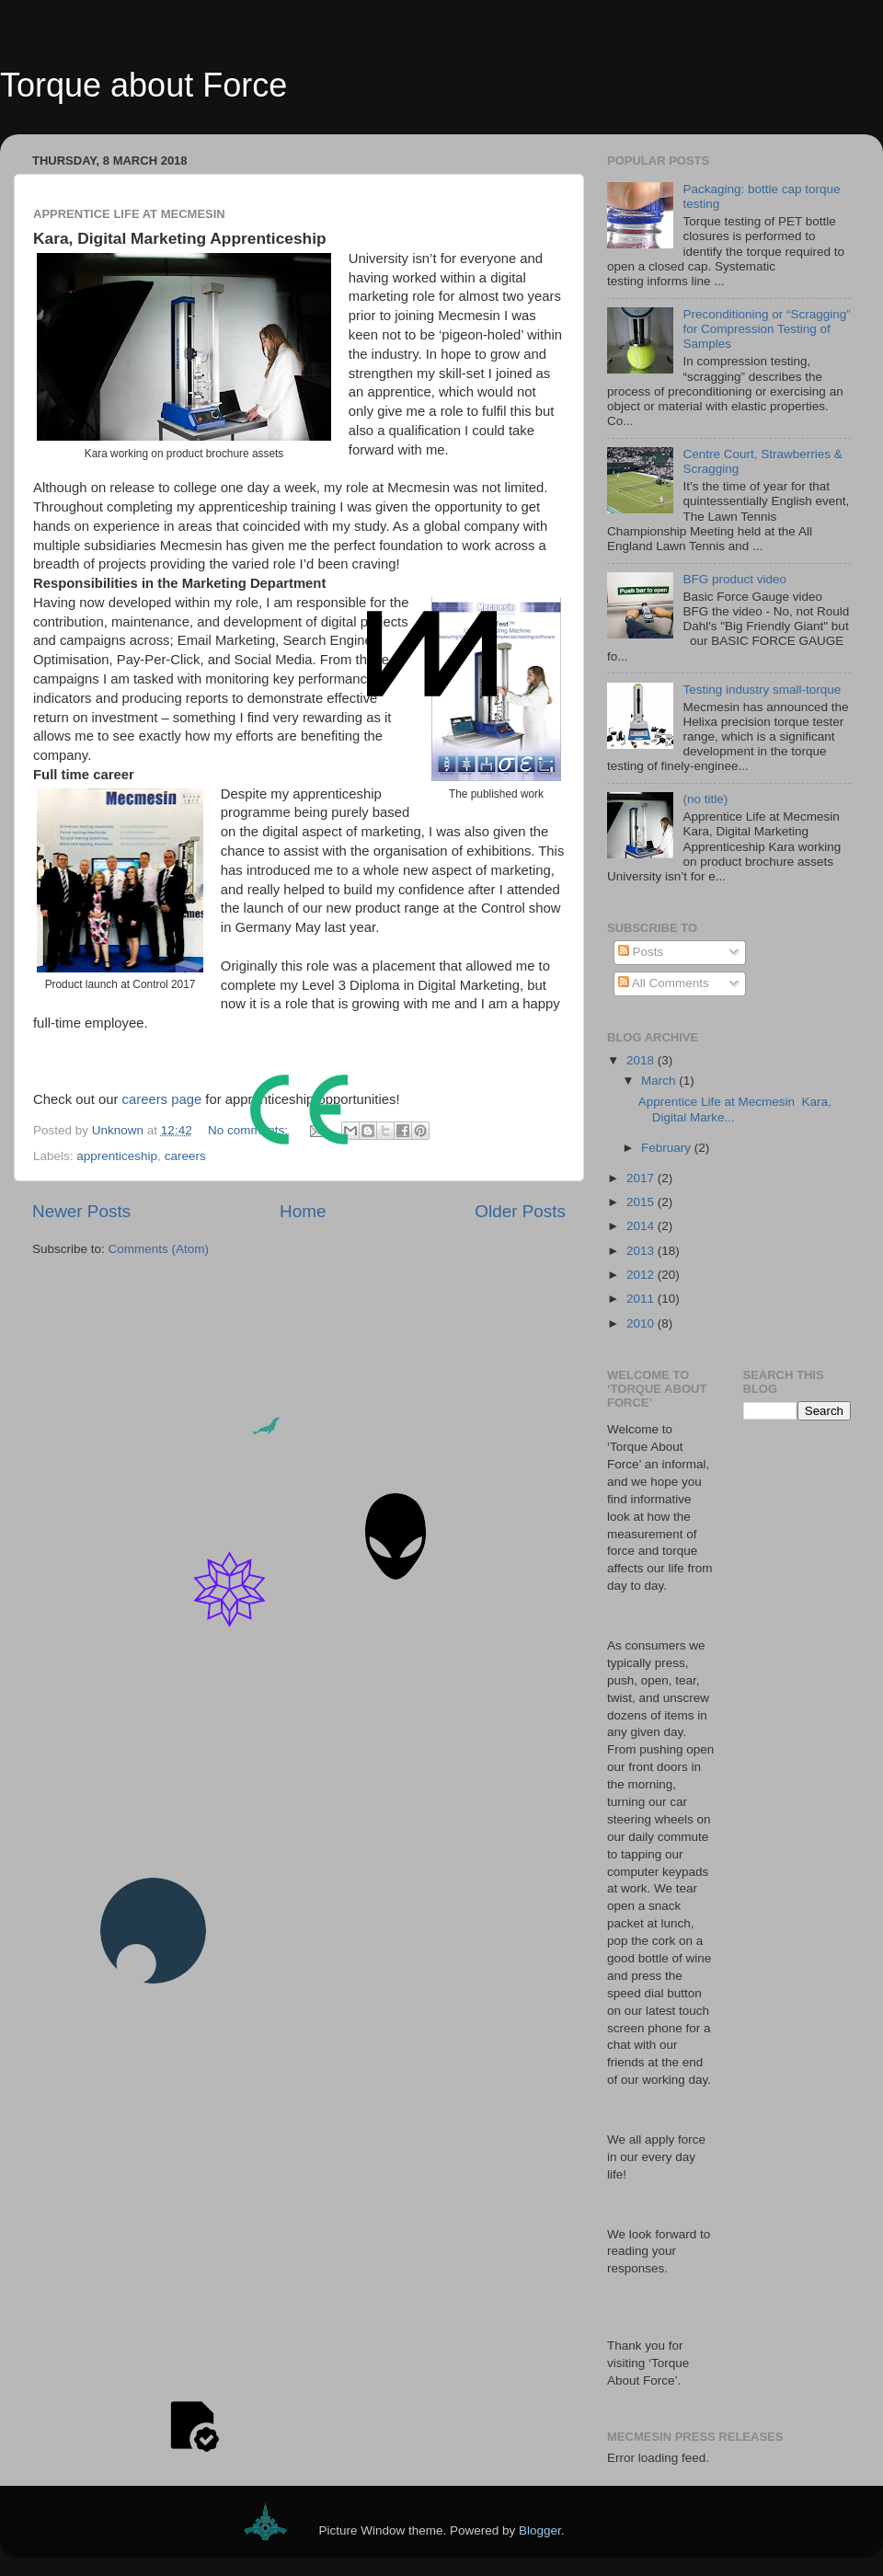 The height and width of the screenshot is (2576, 883). Describe the element at coordinates (396, 1536) in the screenshot. I see `Alienware brand logo` at that location.